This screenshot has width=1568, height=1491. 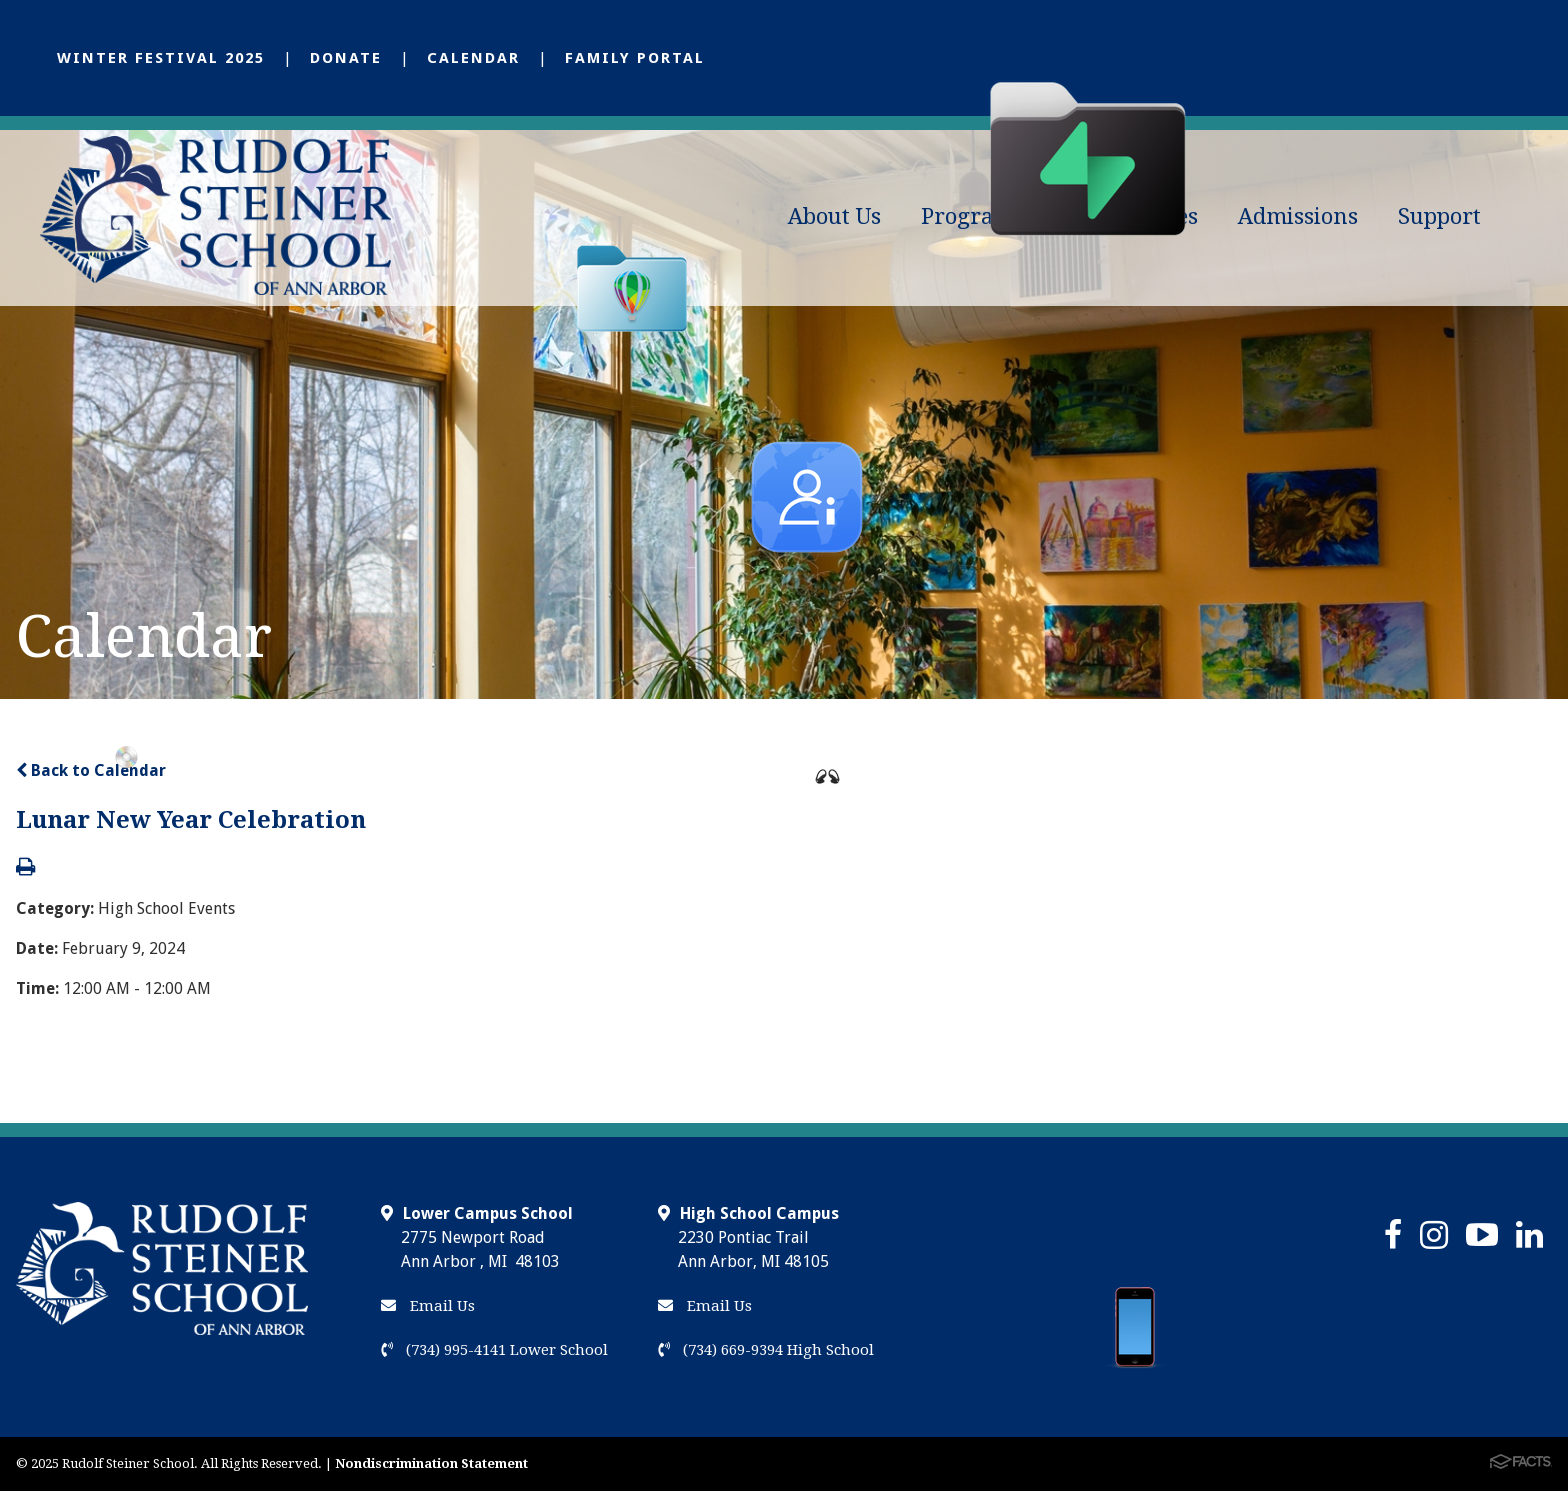 I want to click on connect beats wireless earbuds via bluetooth, so click(x=827, y=777).